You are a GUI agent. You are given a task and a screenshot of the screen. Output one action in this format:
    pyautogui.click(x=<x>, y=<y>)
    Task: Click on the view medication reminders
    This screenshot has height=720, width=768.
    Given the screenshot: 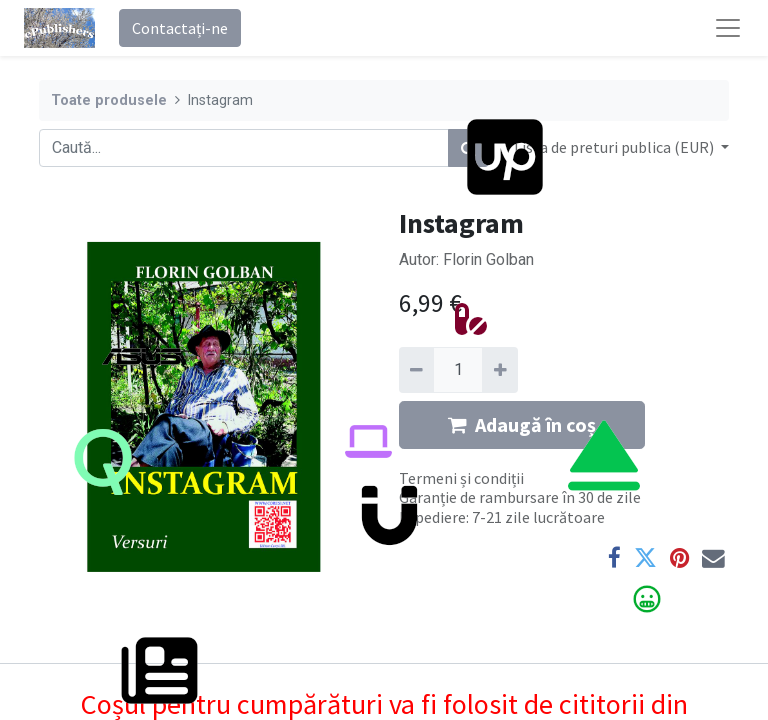 What is the action you would take?
    pyautogui.click(x=471, y=319)
    